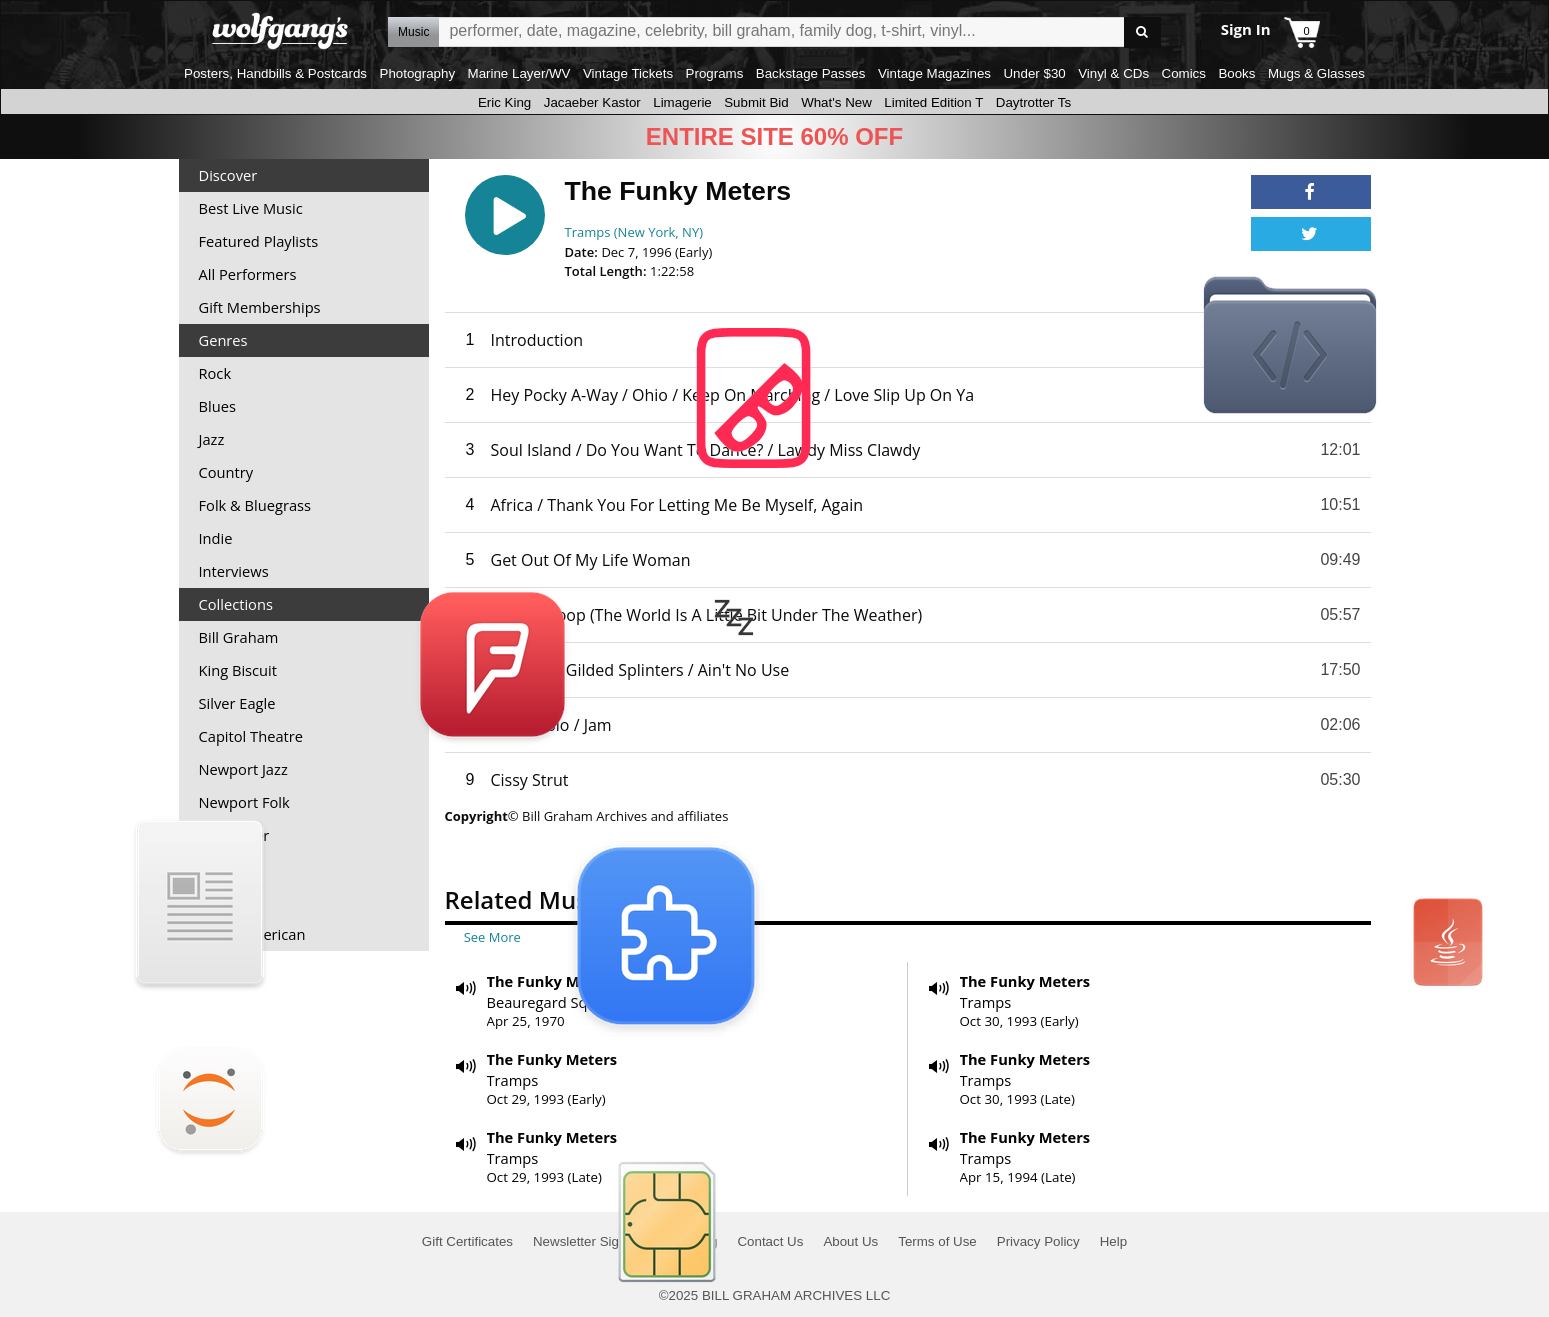  I want to click on open the documents app, so click(758, 398).